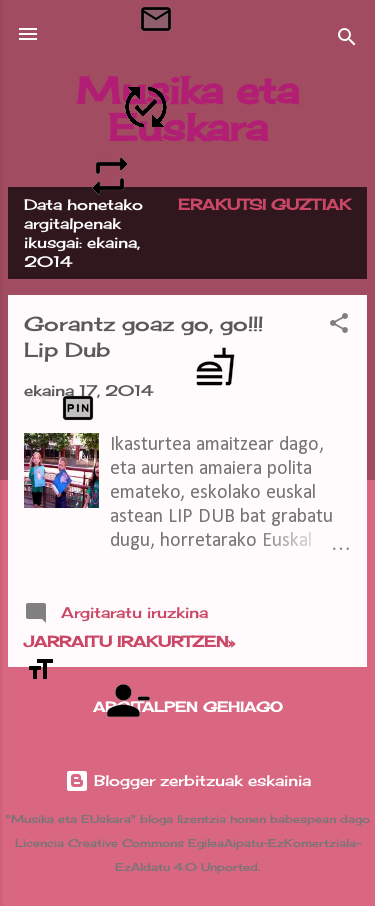  I want to click on enable repeat mode for media playback, so click(110, 176).